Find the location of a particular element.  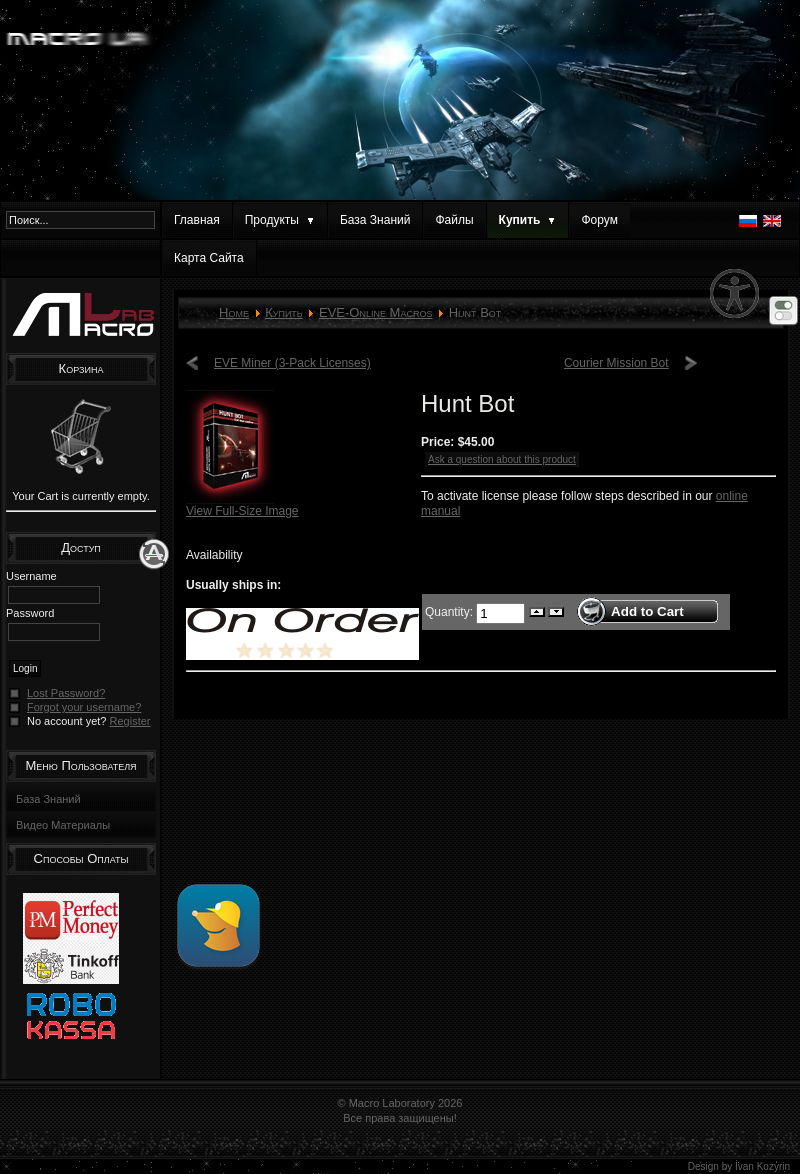

check for available software updates is located at coordinates (154, 554).